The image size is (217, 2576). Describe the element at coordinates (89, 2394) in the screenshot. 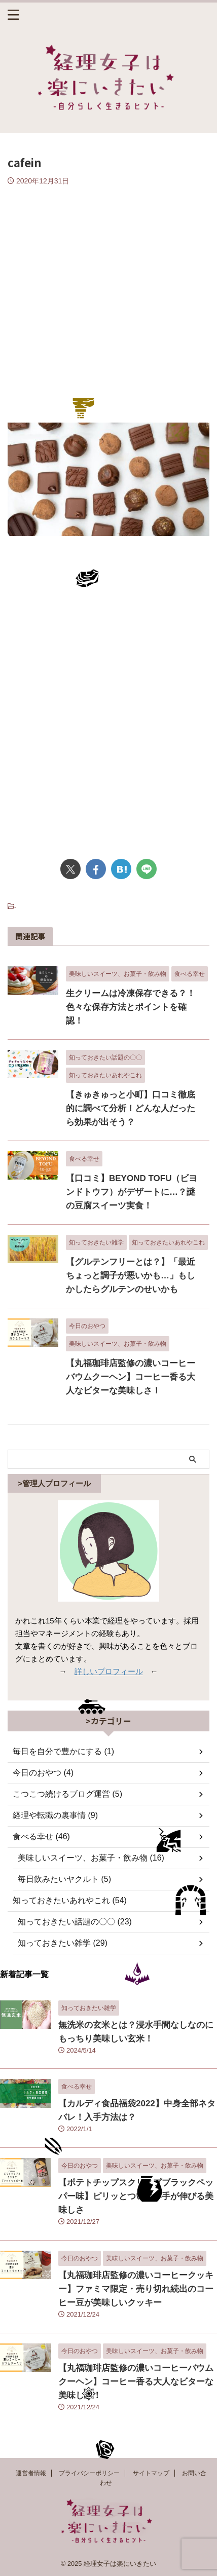

I see `decorative badge or achievement emblem` at that location.